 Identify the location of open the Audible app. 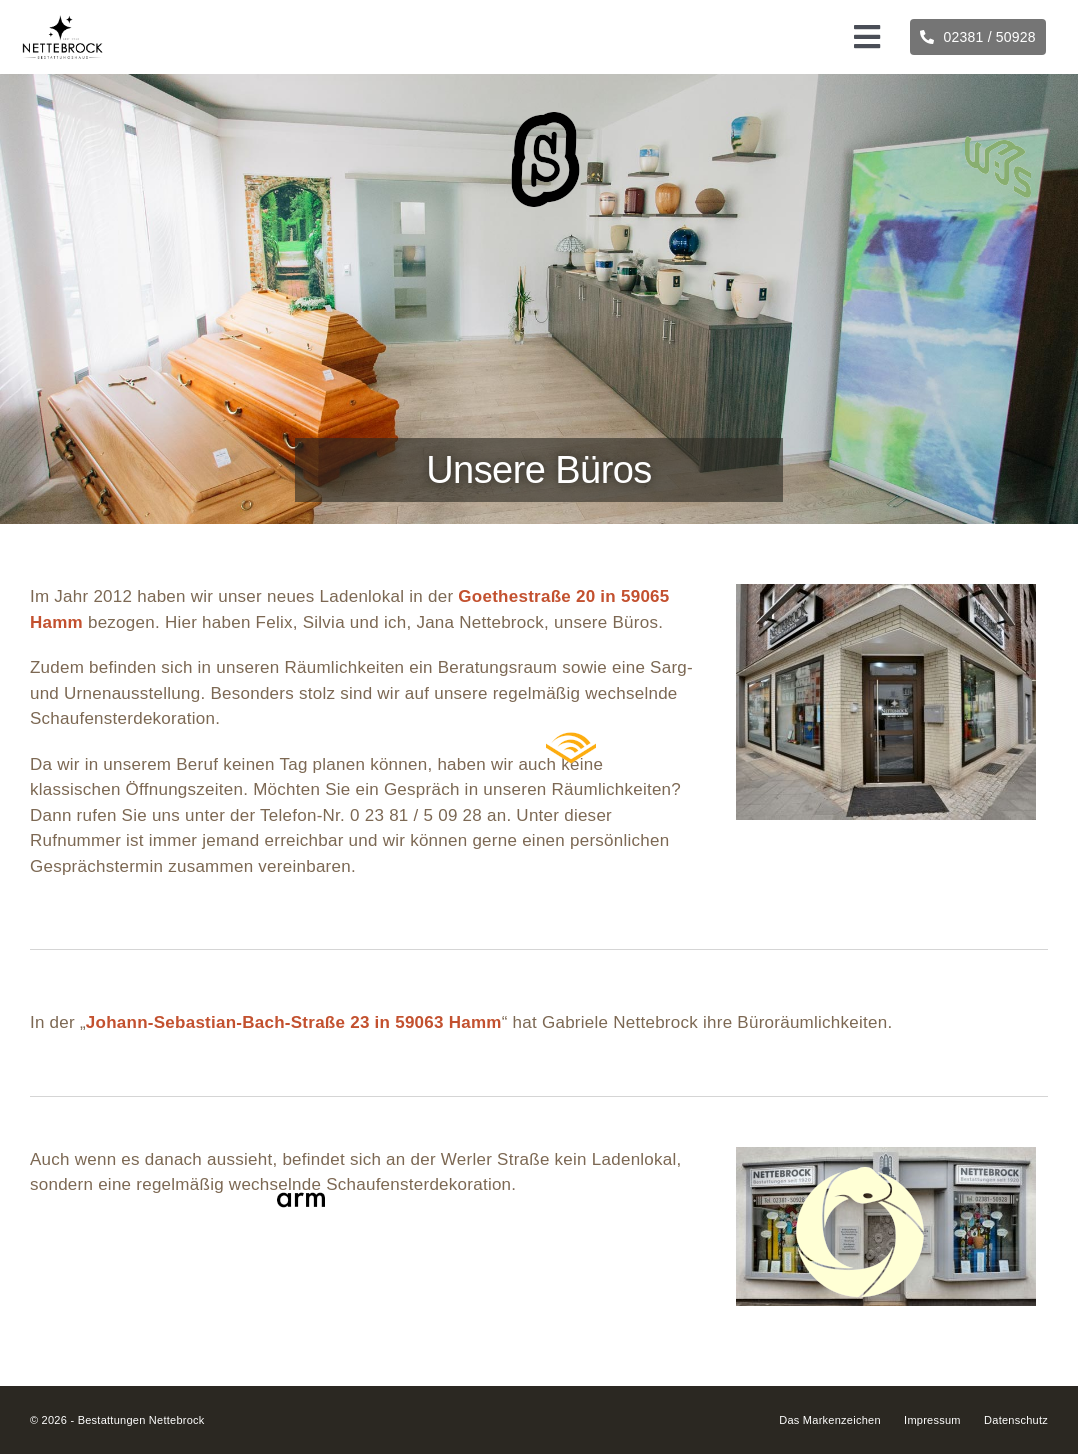
(571, 748).